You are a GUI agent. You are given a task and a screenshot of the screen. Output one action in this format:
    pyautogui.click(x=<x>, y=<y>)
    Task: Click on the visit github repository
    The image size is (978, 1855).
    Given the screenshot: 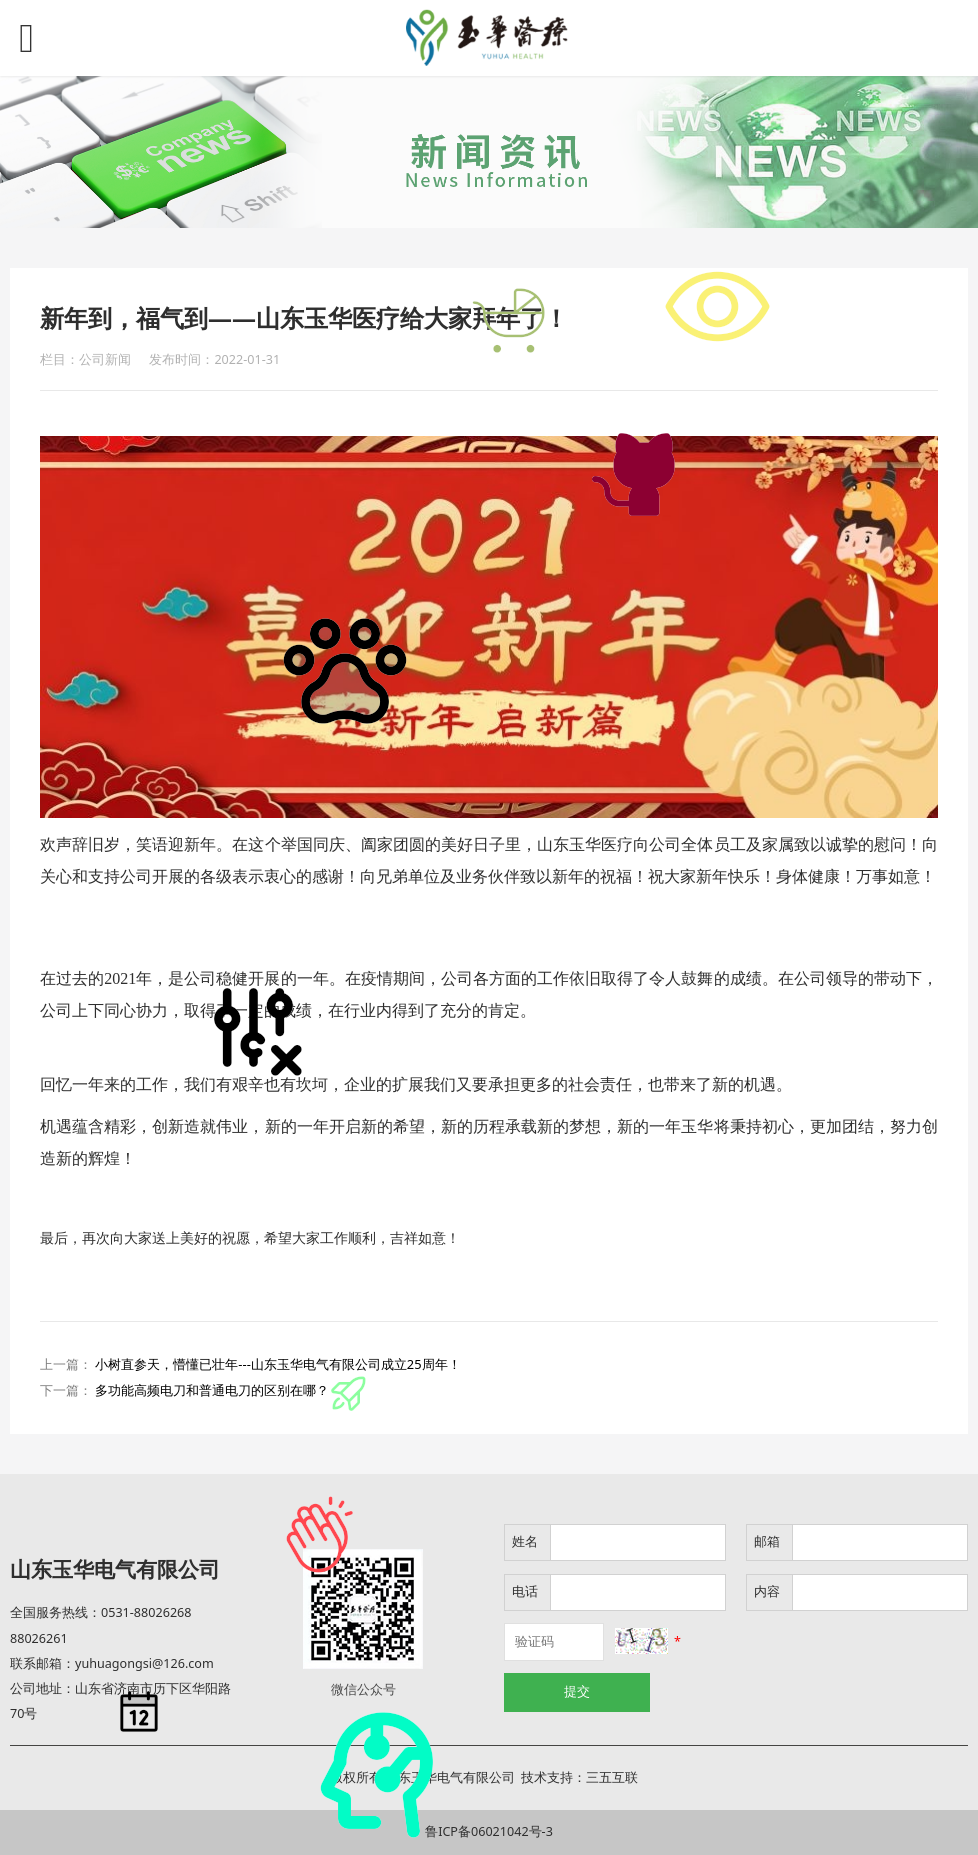 What is the action you would take?
    pyautogui.click(x=641, y=473)
    